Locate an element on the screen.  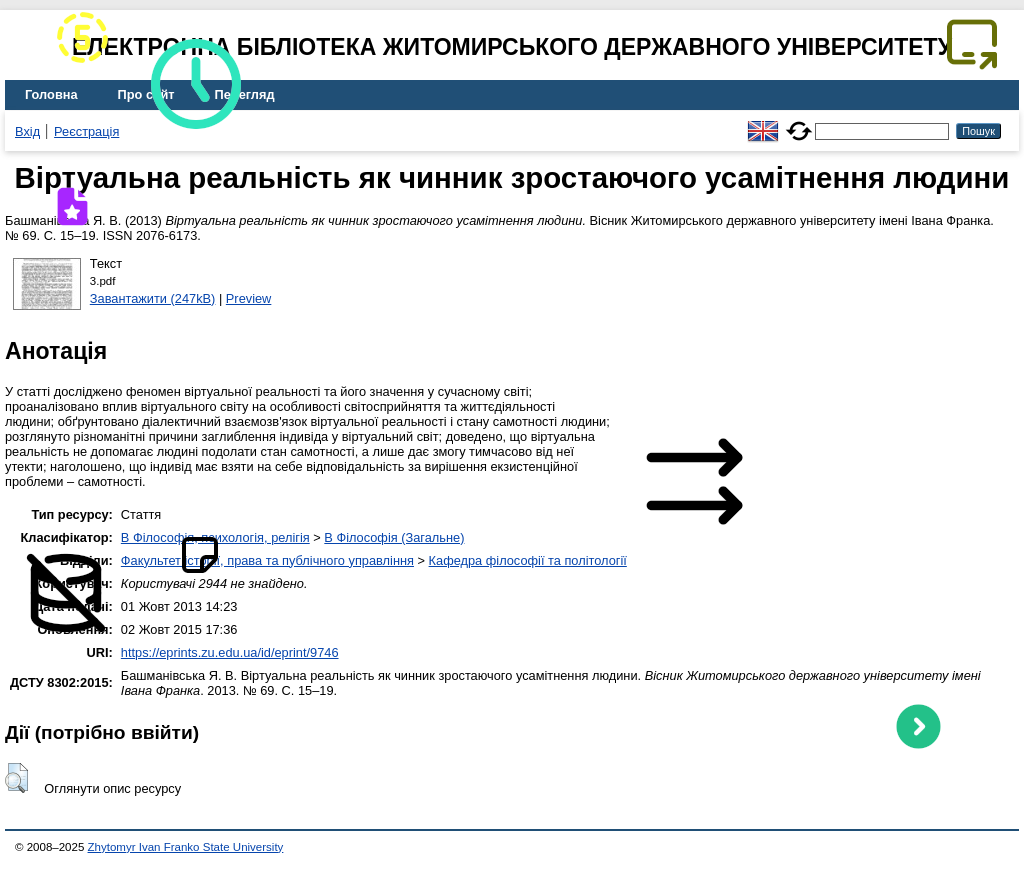
share content from tablet to another device is located at coordinates (972, 42).